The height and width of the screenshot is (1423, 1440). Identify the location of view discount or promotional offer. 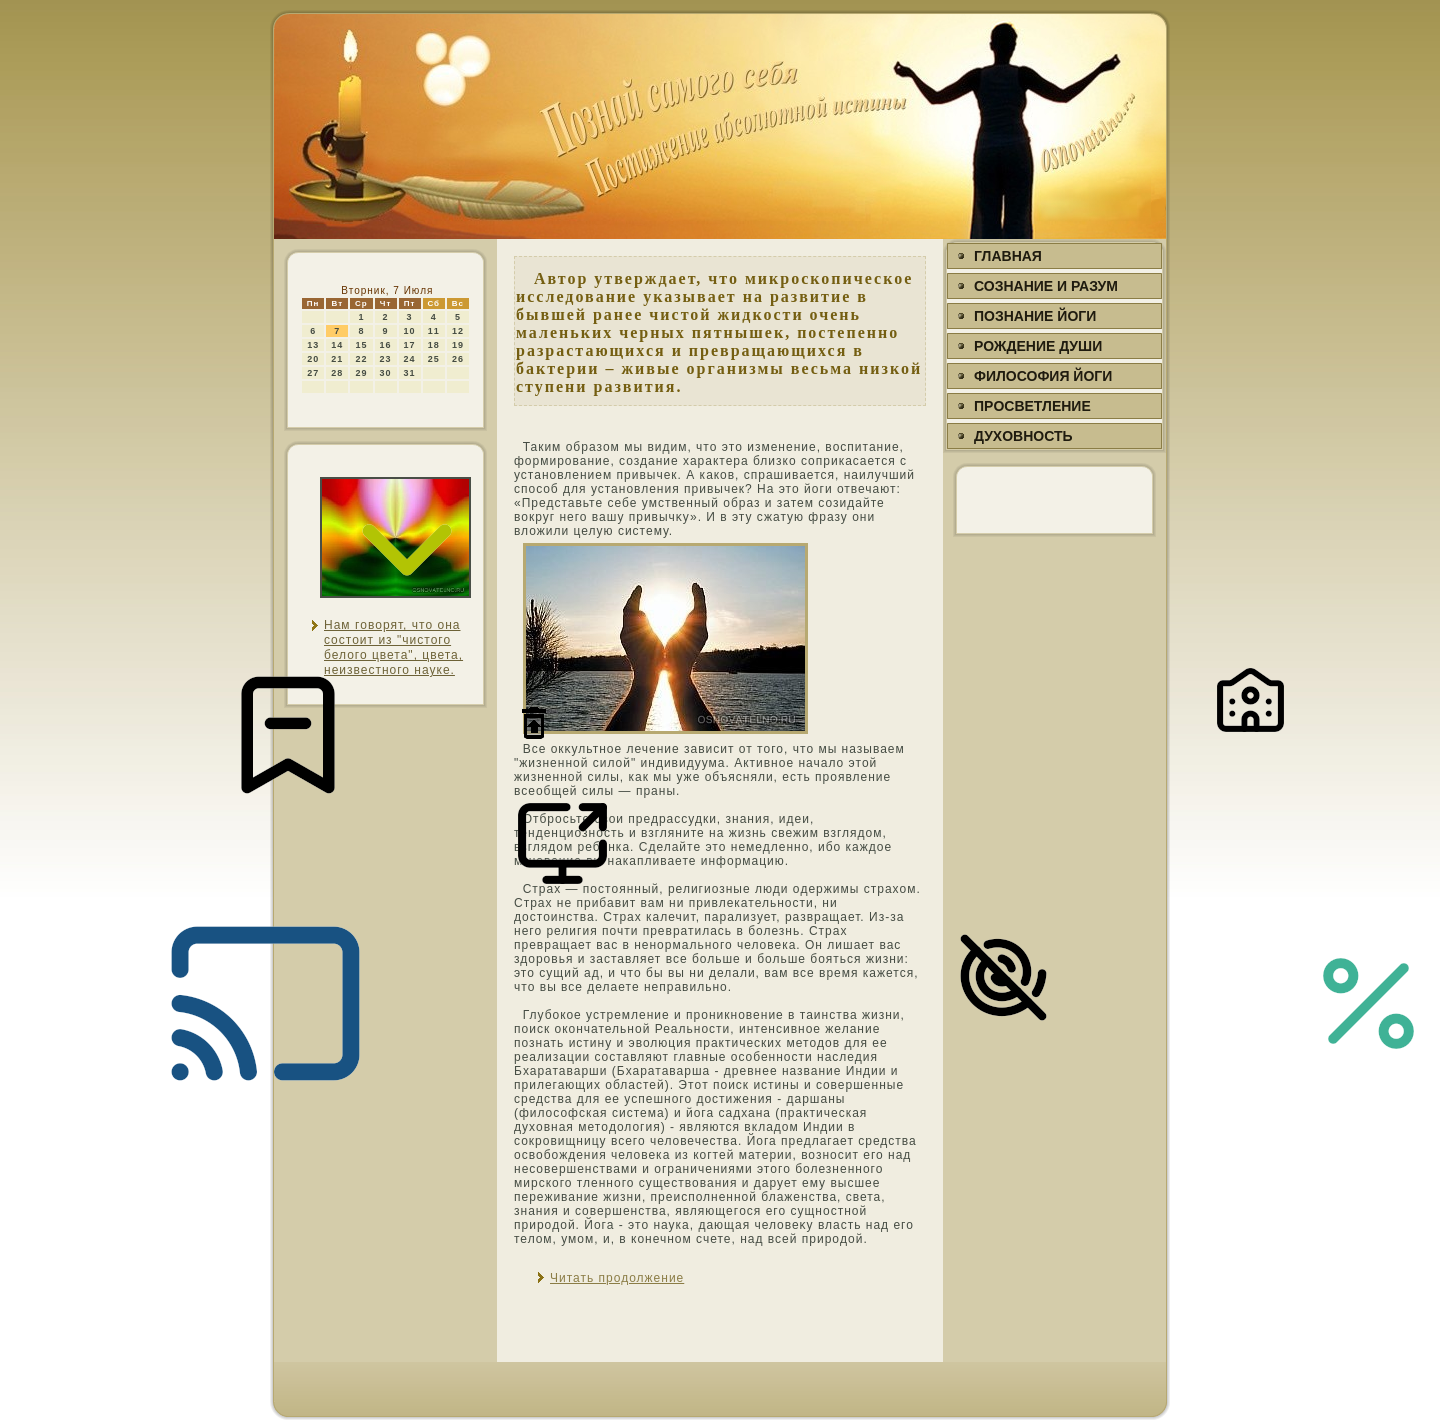
(1368, 1003).